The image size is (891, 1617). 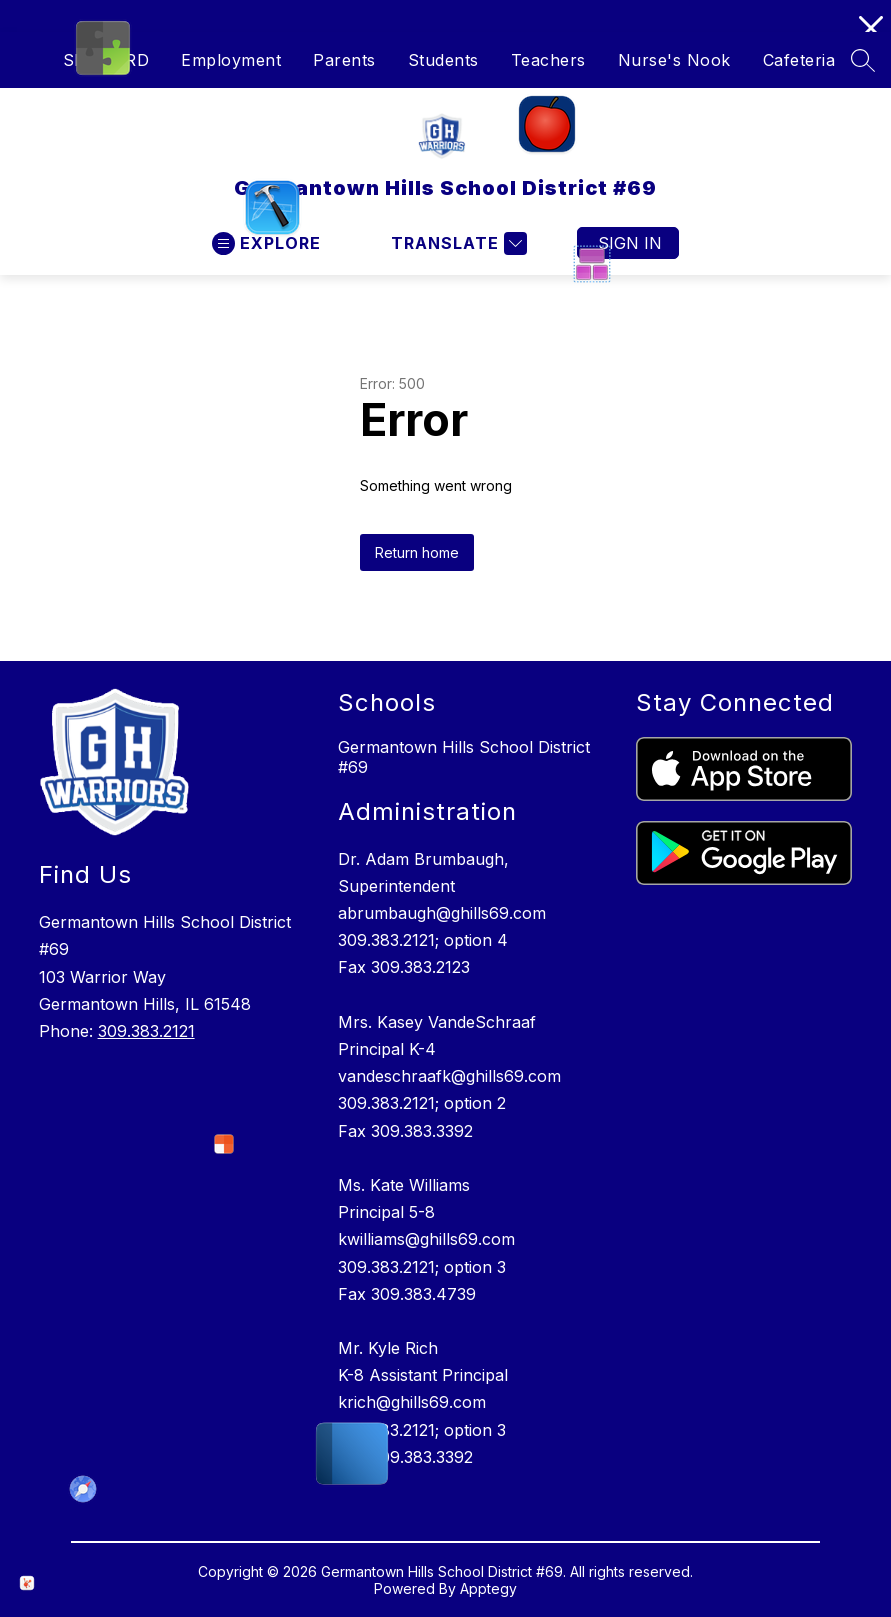 What do you see at coordinates (352, 1451) in the screenshot?
I see `access the desktop folder` at bounding box center [352, 1451].